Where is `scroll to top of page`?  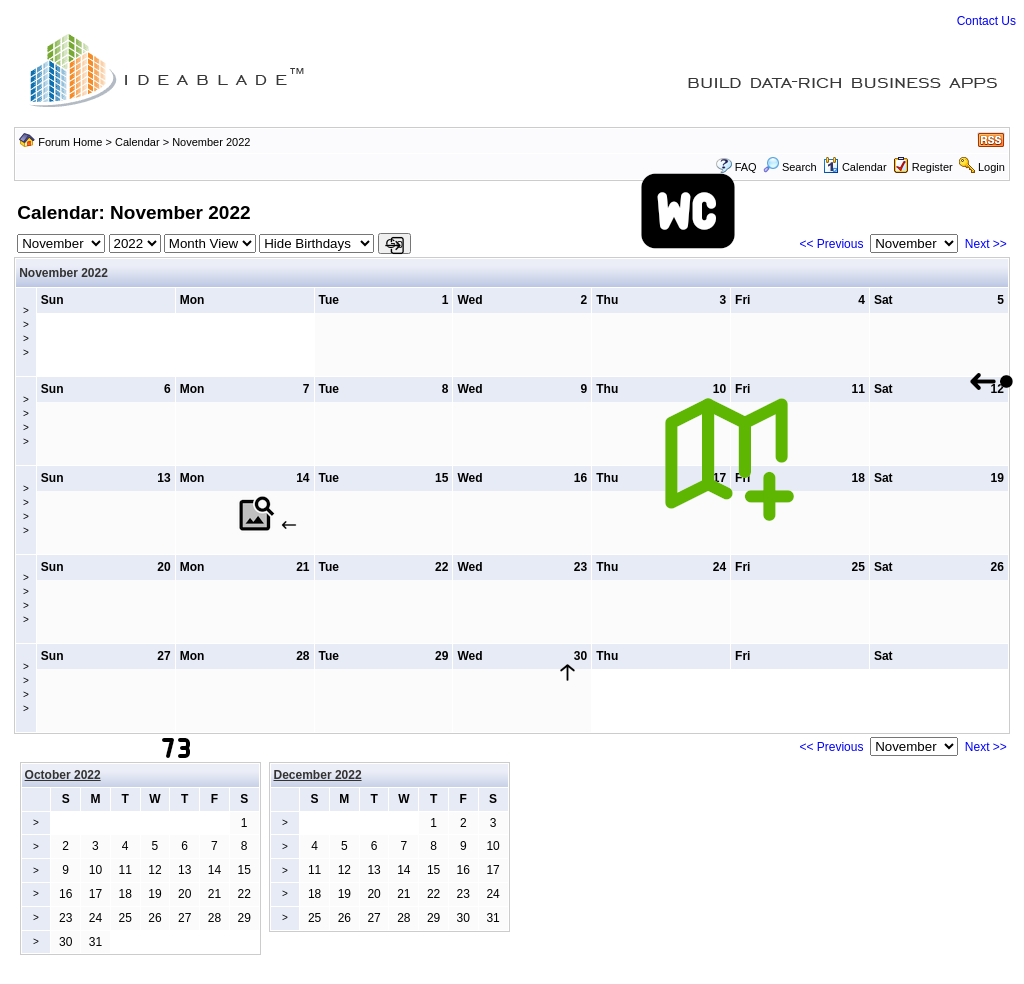
scroll to top of page is located at coordinates (567, 672).